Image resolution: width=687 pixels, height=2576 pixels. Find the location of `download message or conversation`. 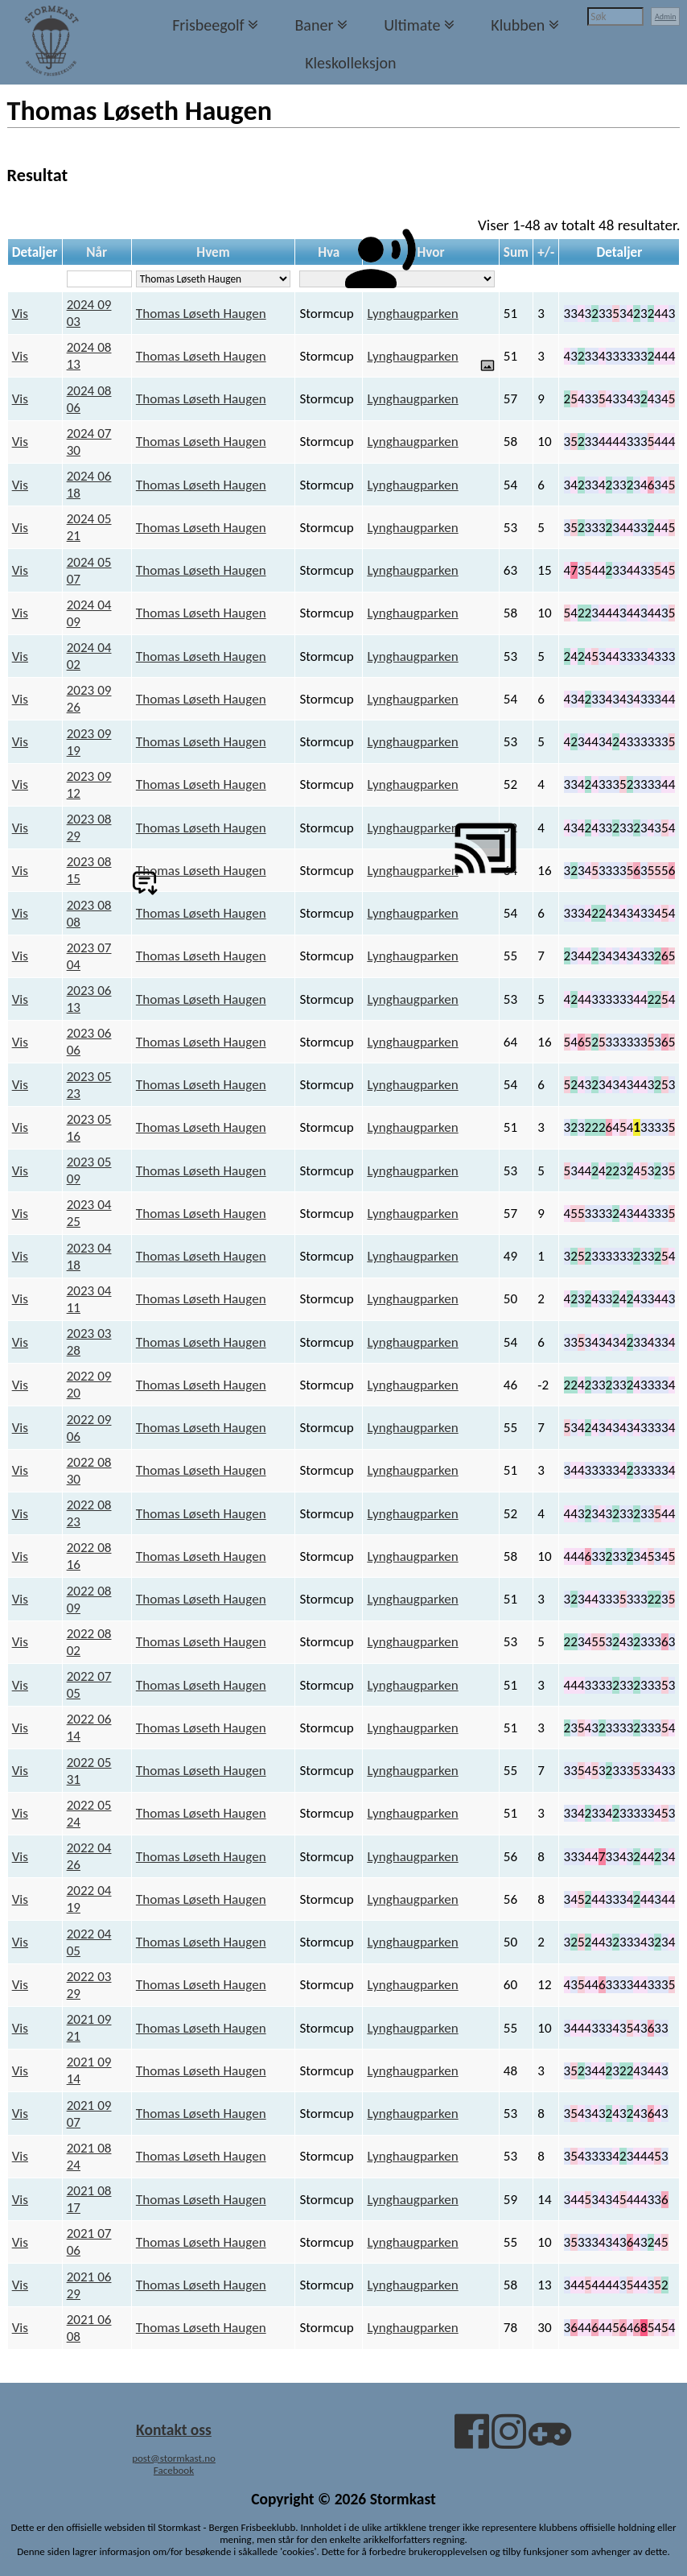

download message or conversation is located at coordinates (144, 881).